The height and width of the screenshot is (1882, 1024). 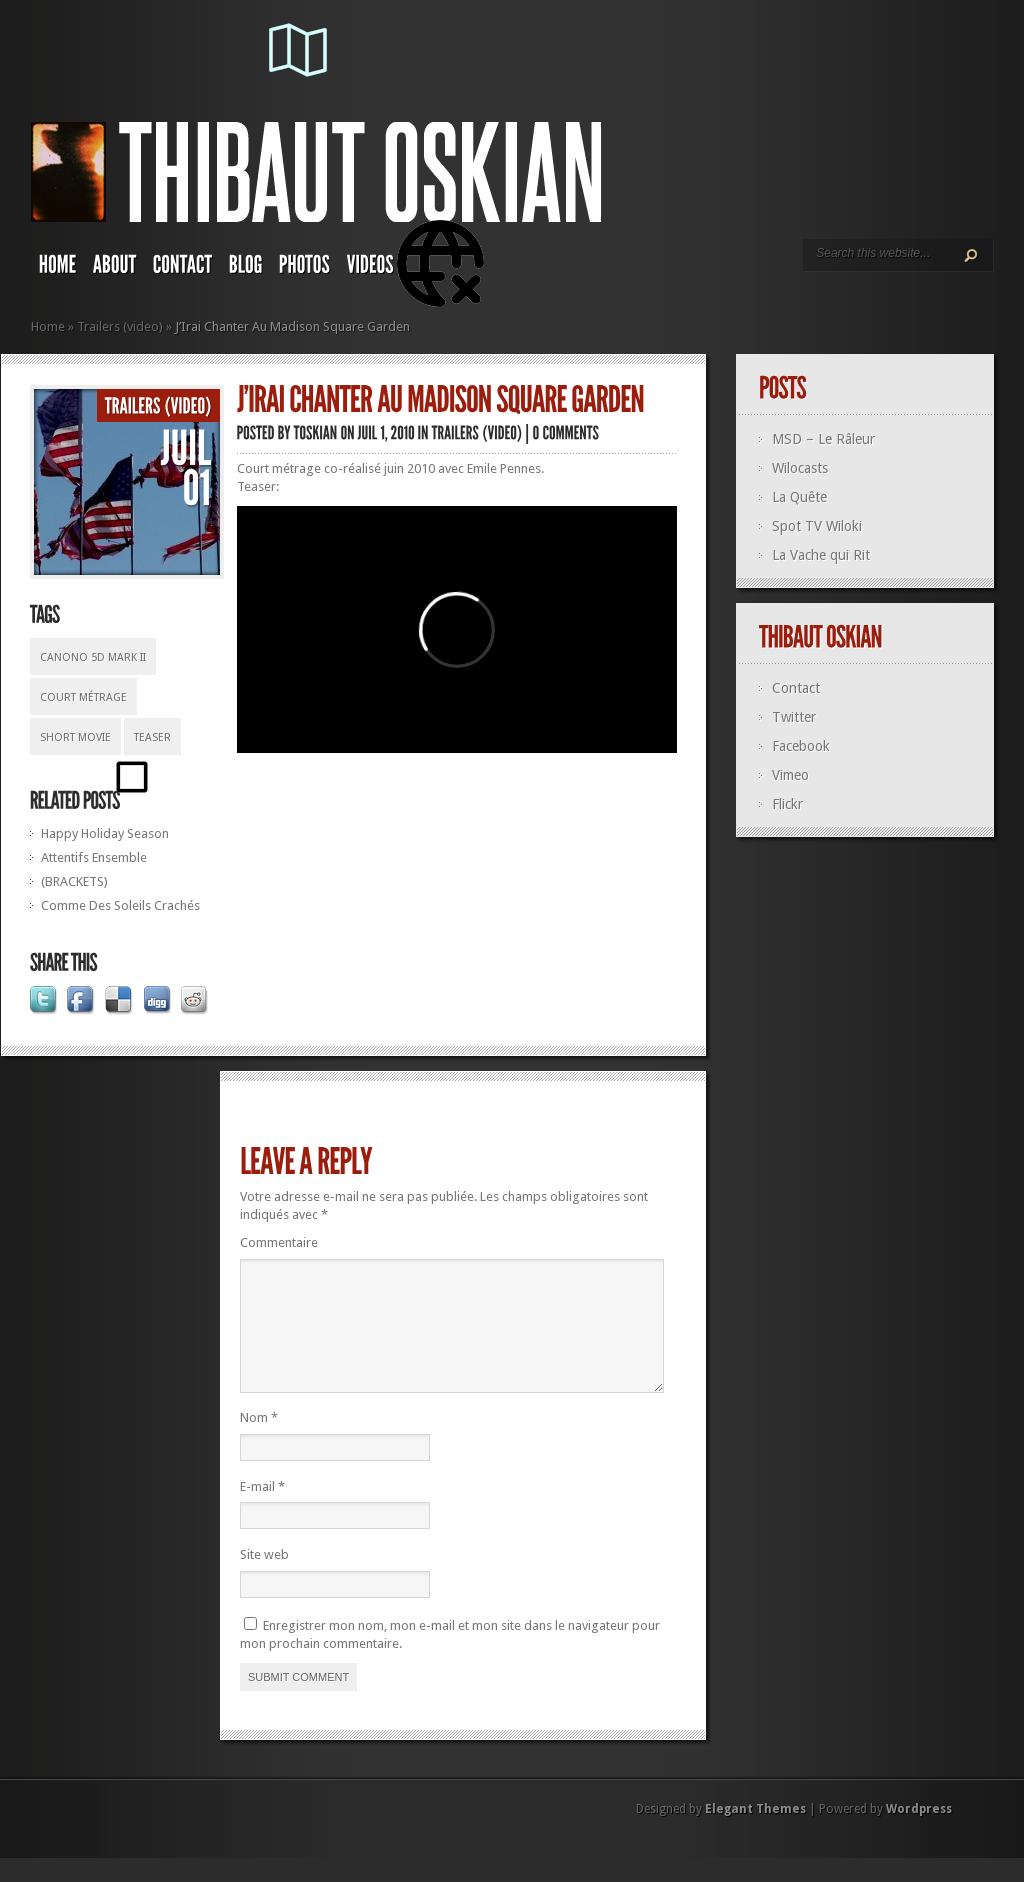 What do you see at coordinates (132, 777) in the screenshot?
I see `stop media playback` at bounding box center [132, 777].